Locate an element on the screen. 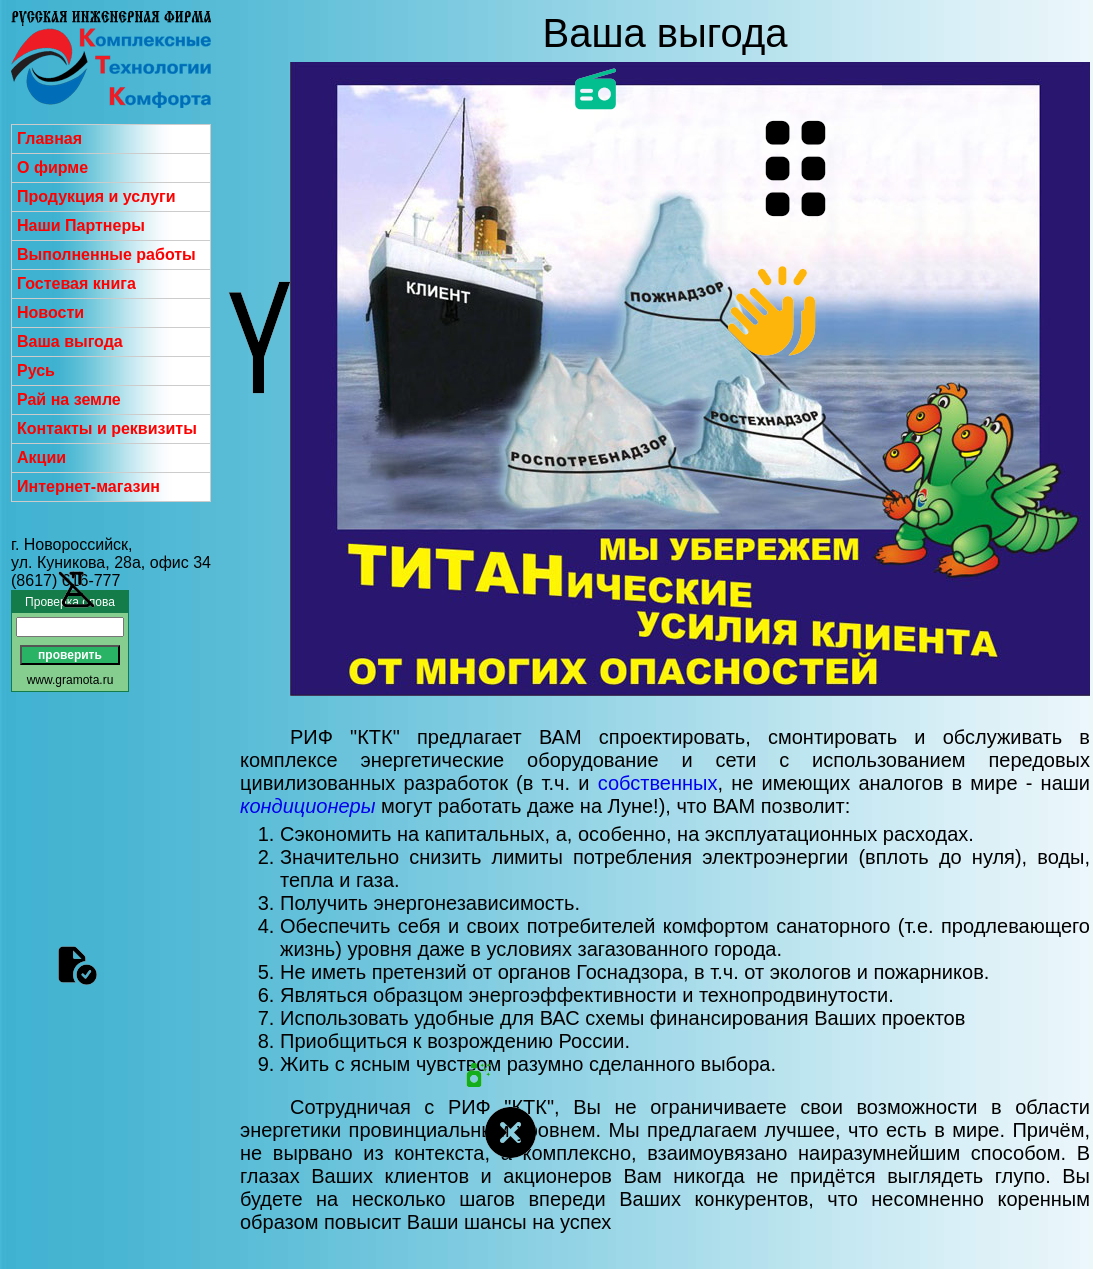  toggle grid view layout is located at coordinates (795, 168).